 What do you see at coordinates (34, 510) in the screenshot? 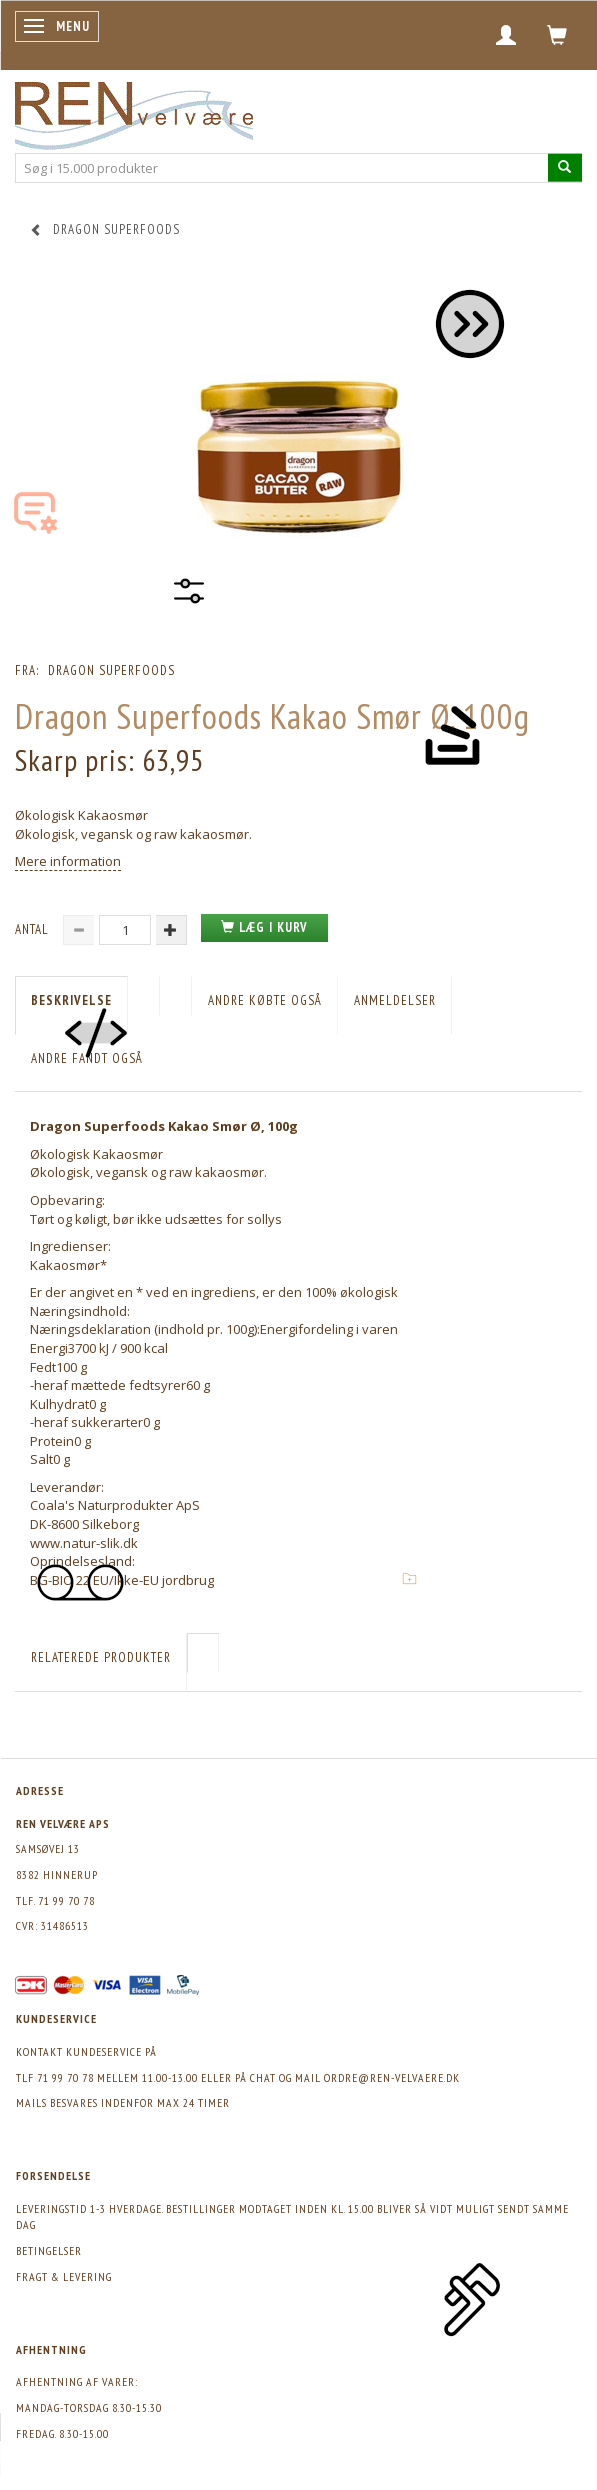
I see `access message settings` at bounding box center [34, 510].